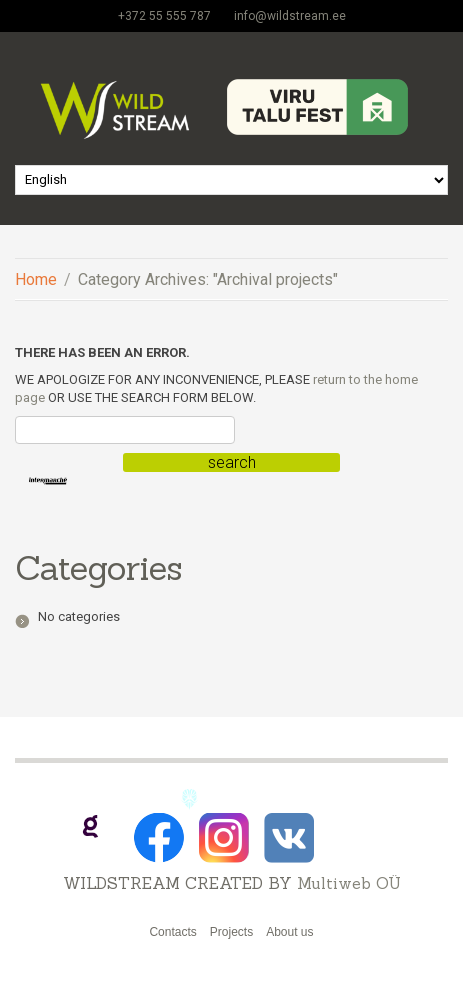 The height and width of the screenshot is (990, 463). I want to click on open Kagi search engine, so click(90, 826).